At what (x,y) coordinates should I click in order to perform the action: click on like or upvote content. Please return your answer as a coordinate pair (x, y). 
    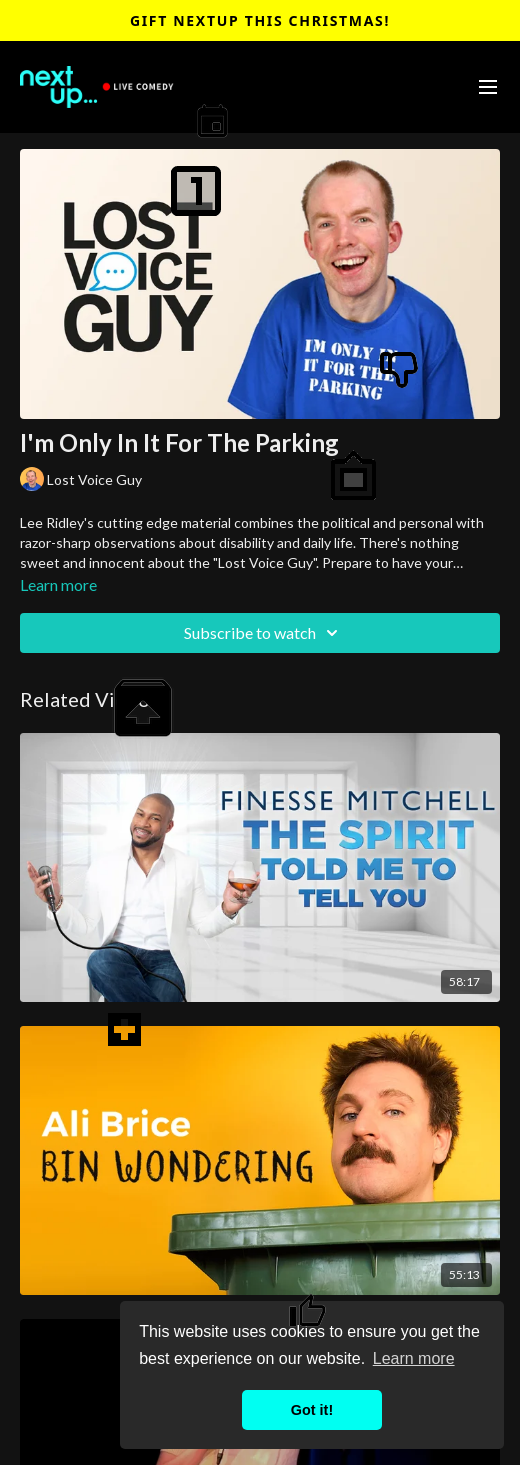
    Looking at the image, I should click on (307, 1311).